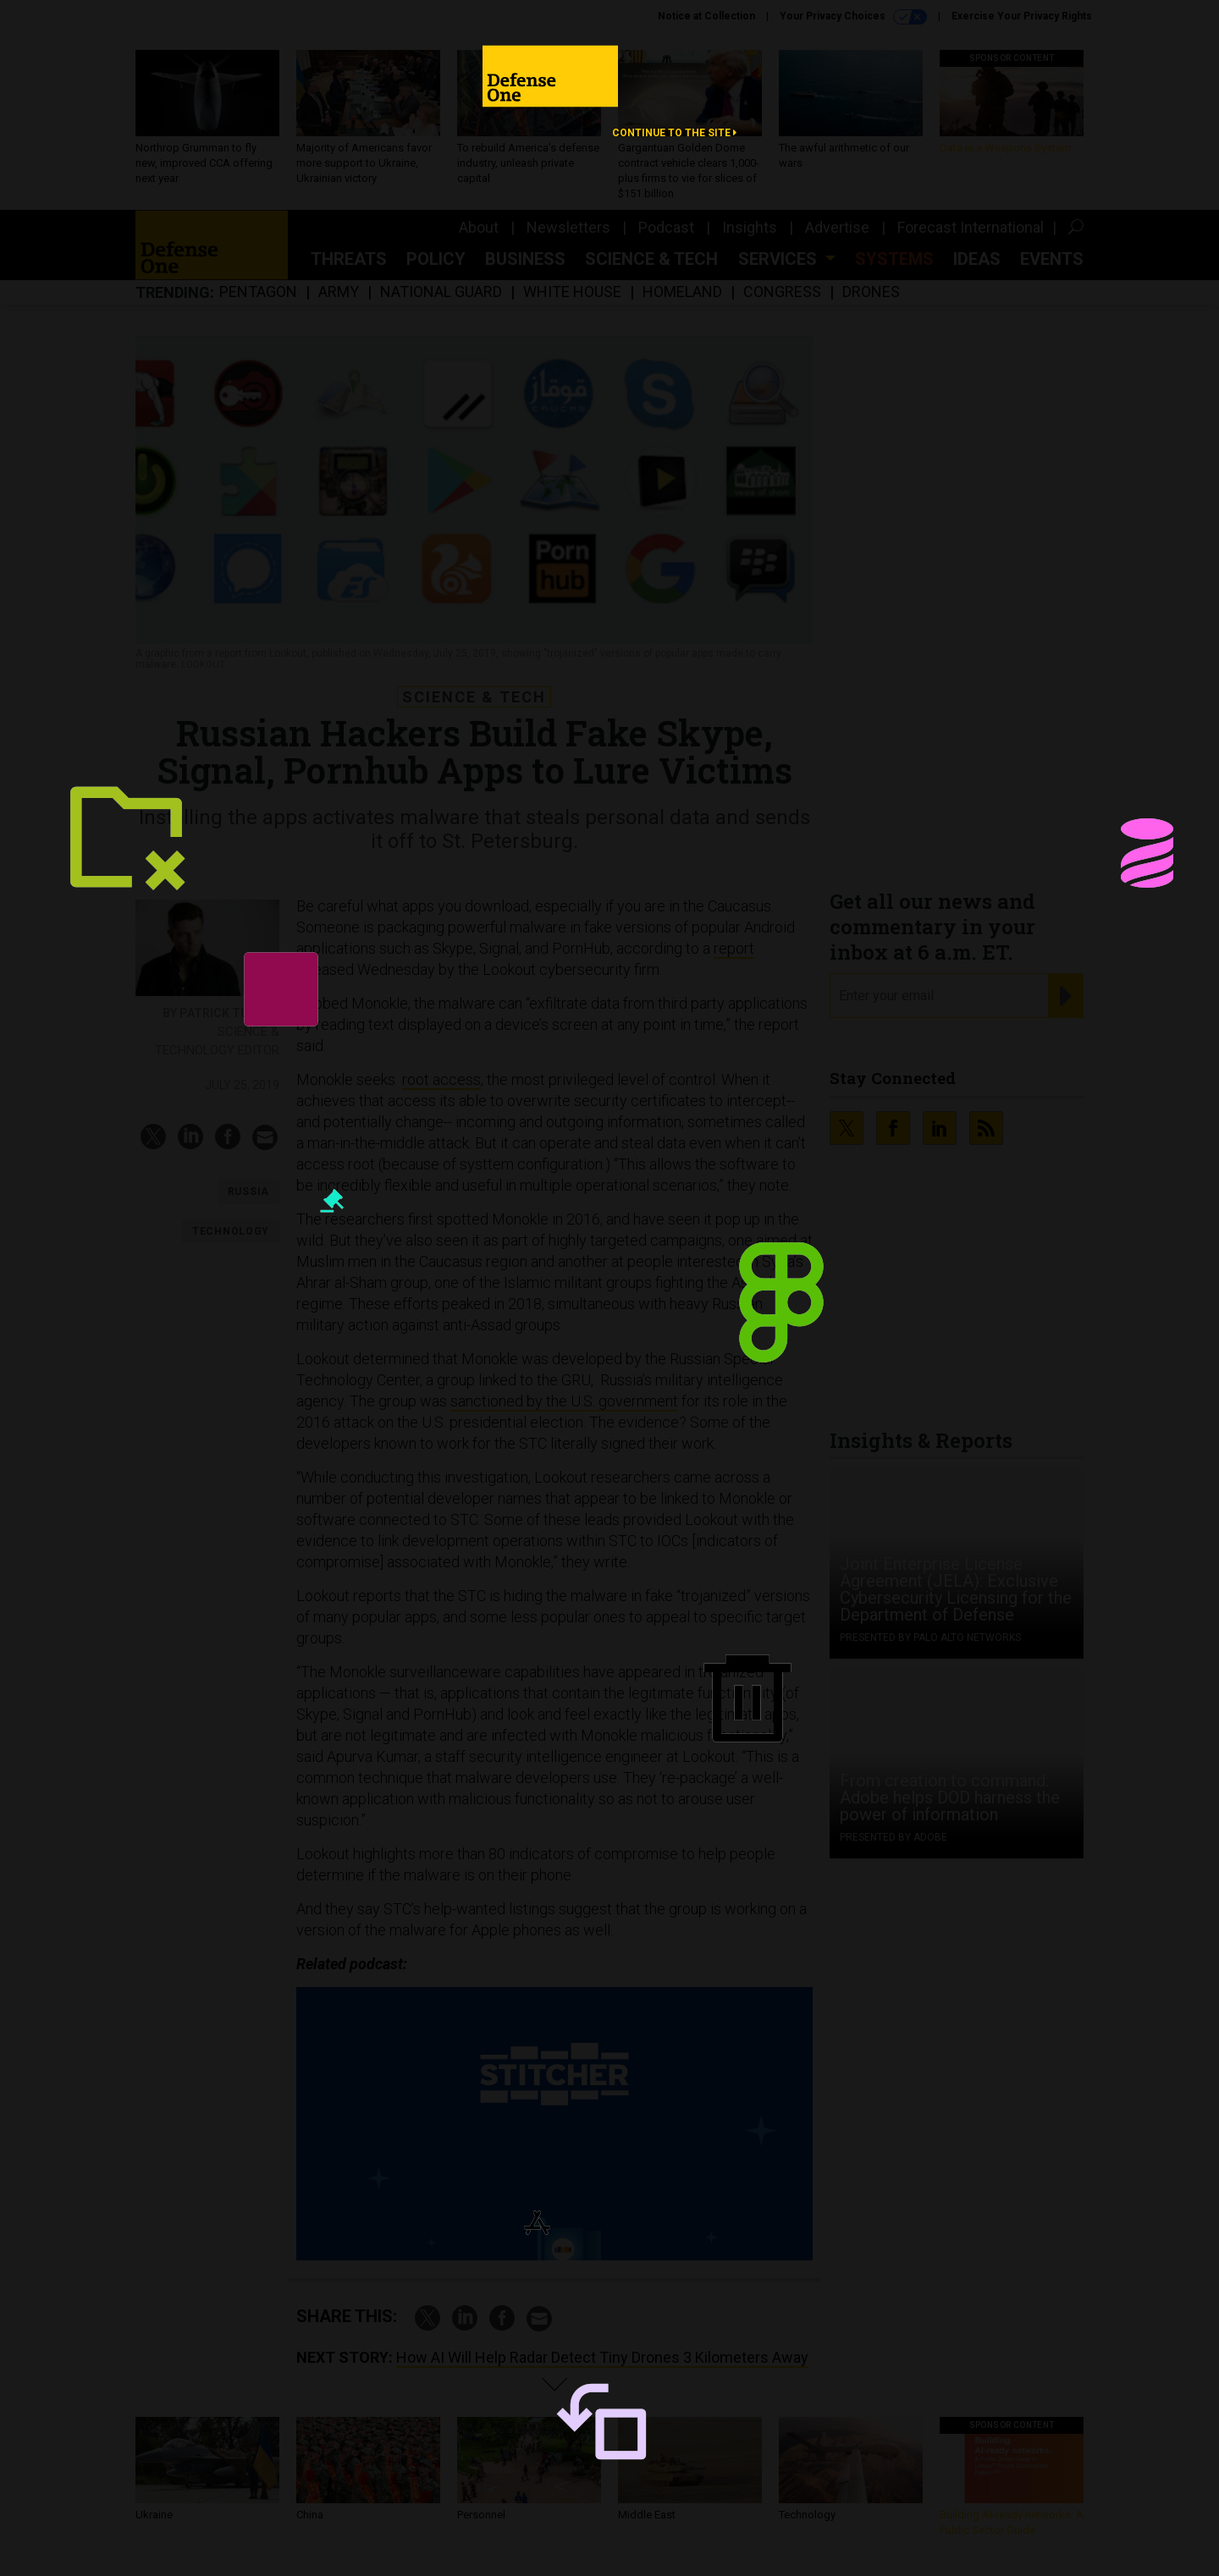 This screenshot has width=1219, height=2576. What do you see at coordinates (281, 989) in the screenshot?
I see `an unchecked or empty checkbox state` at bounding box center [281, 989].